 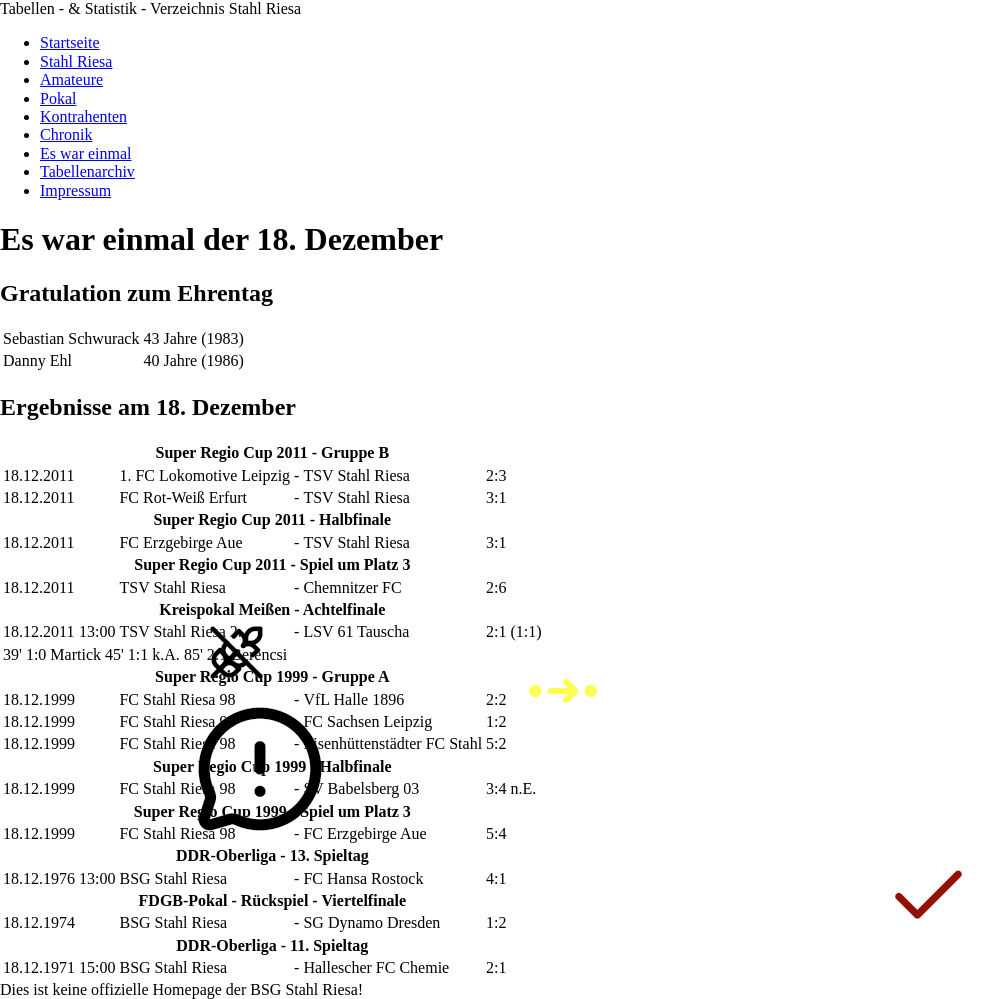 I want to click on confirm or submit an action, so click(x=928, y=896).